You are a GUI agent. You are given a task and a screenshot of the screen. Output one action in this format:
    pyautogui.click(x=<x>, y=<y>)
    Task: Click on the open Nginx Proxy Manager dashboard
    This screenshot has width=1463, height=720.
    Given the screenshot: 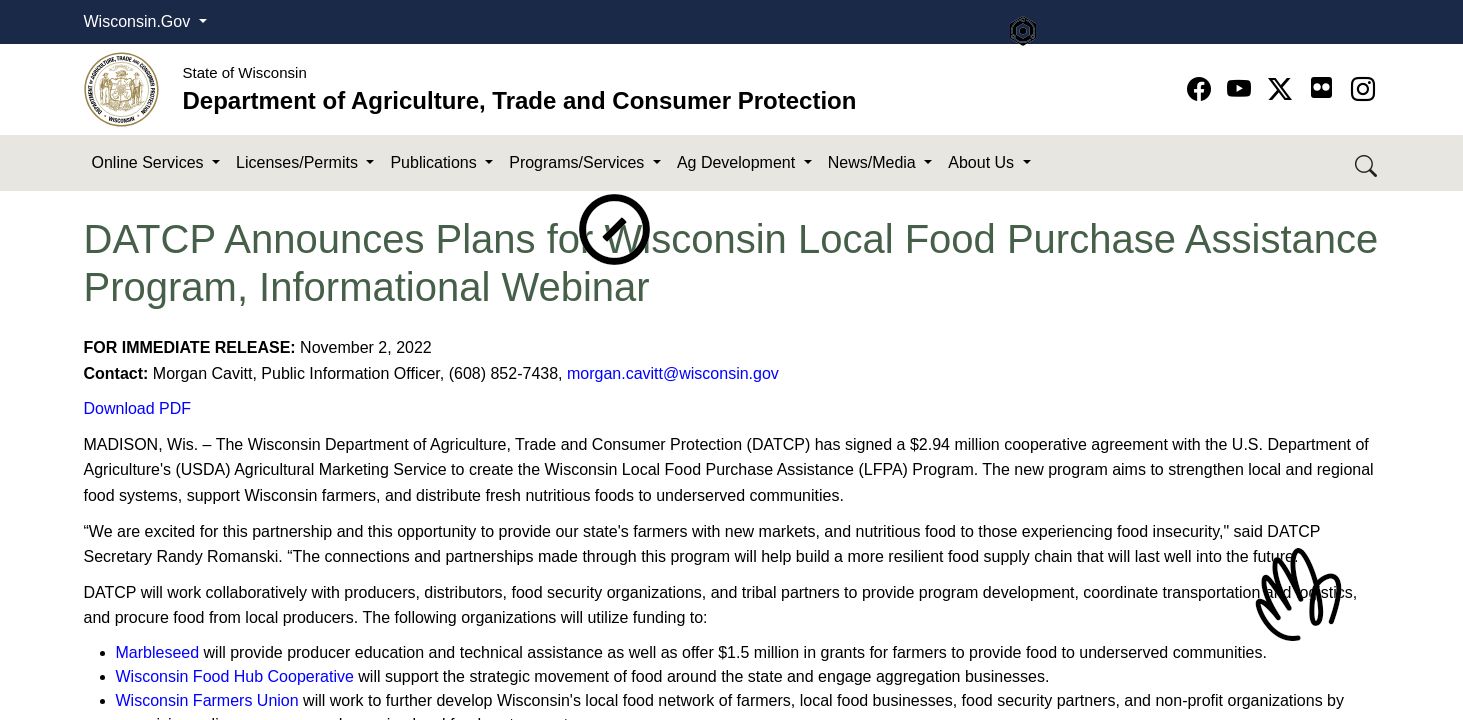 What is the action you would take?
    pyautogui.click(x=1023, y=31)
    